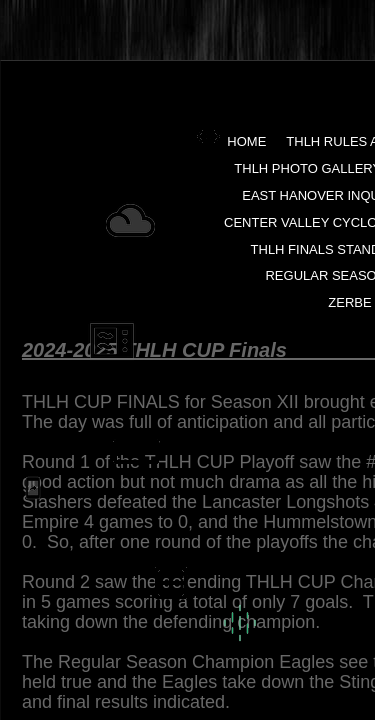 This screenshot has width=375, height=720. Describe the element at coordinates (112, 341) in the screenshot. I see `access microwave controls or settings` at that location.